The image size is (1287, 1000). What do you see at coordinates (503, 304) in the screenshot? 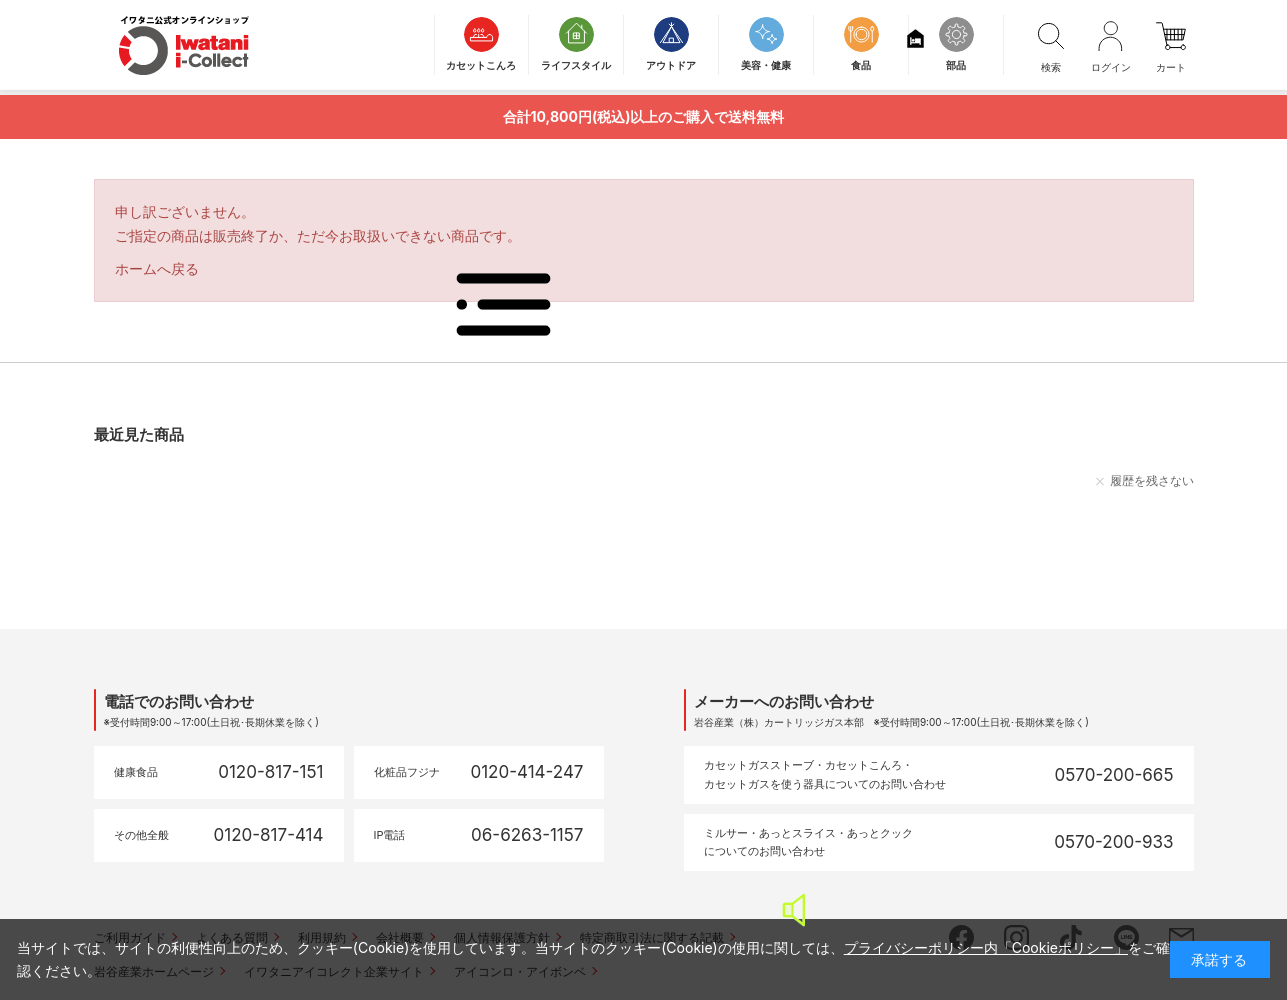
I see `open navigation menu` at bounding box center [503, 304].